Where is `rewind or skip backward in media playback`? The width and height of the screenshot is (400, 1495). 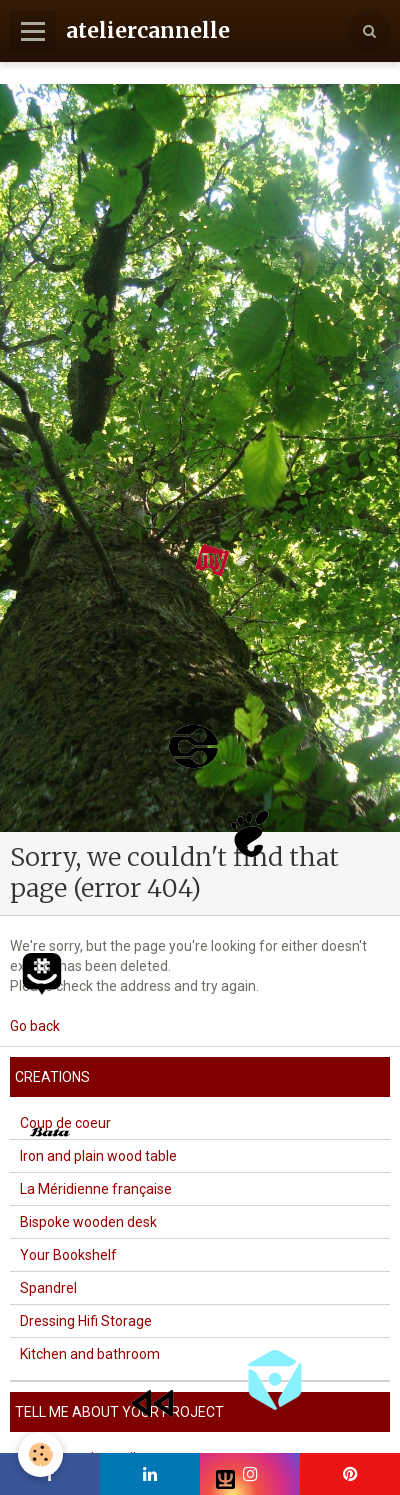
rewind or skip backward in media playback is located at coordinates (153, 1403).